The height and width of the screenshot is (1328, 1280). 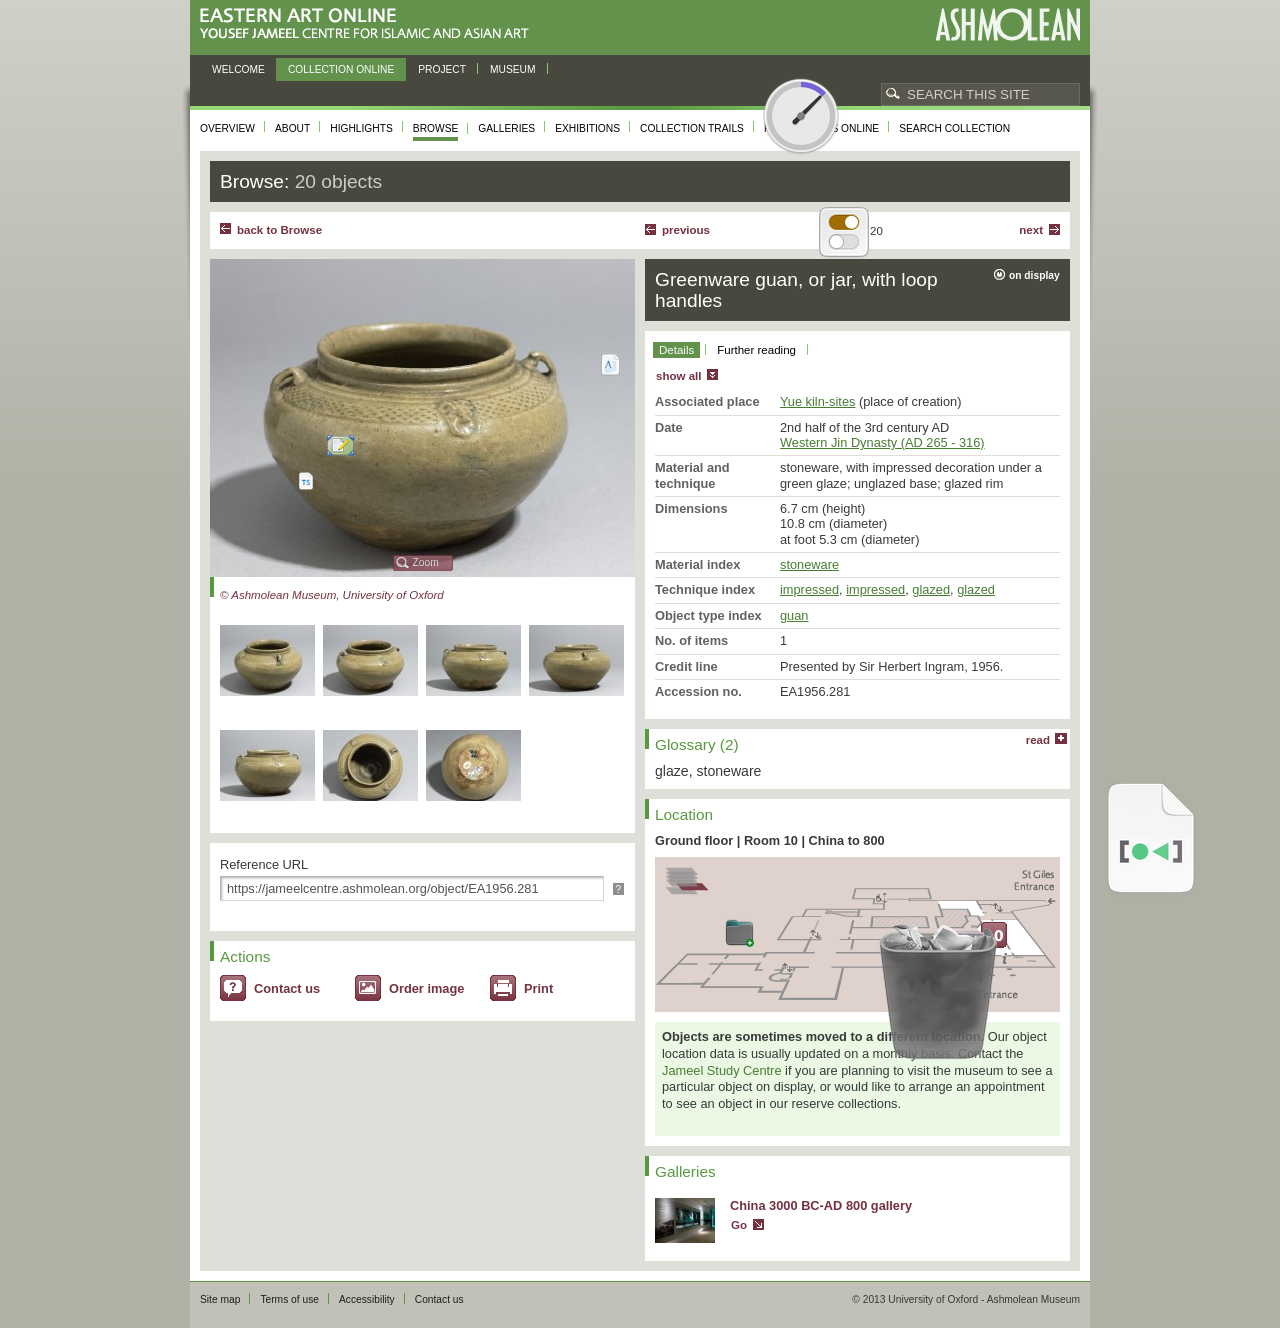 I want to click on trash bin containing items ready to be emptied, so click(x=938, y=993).